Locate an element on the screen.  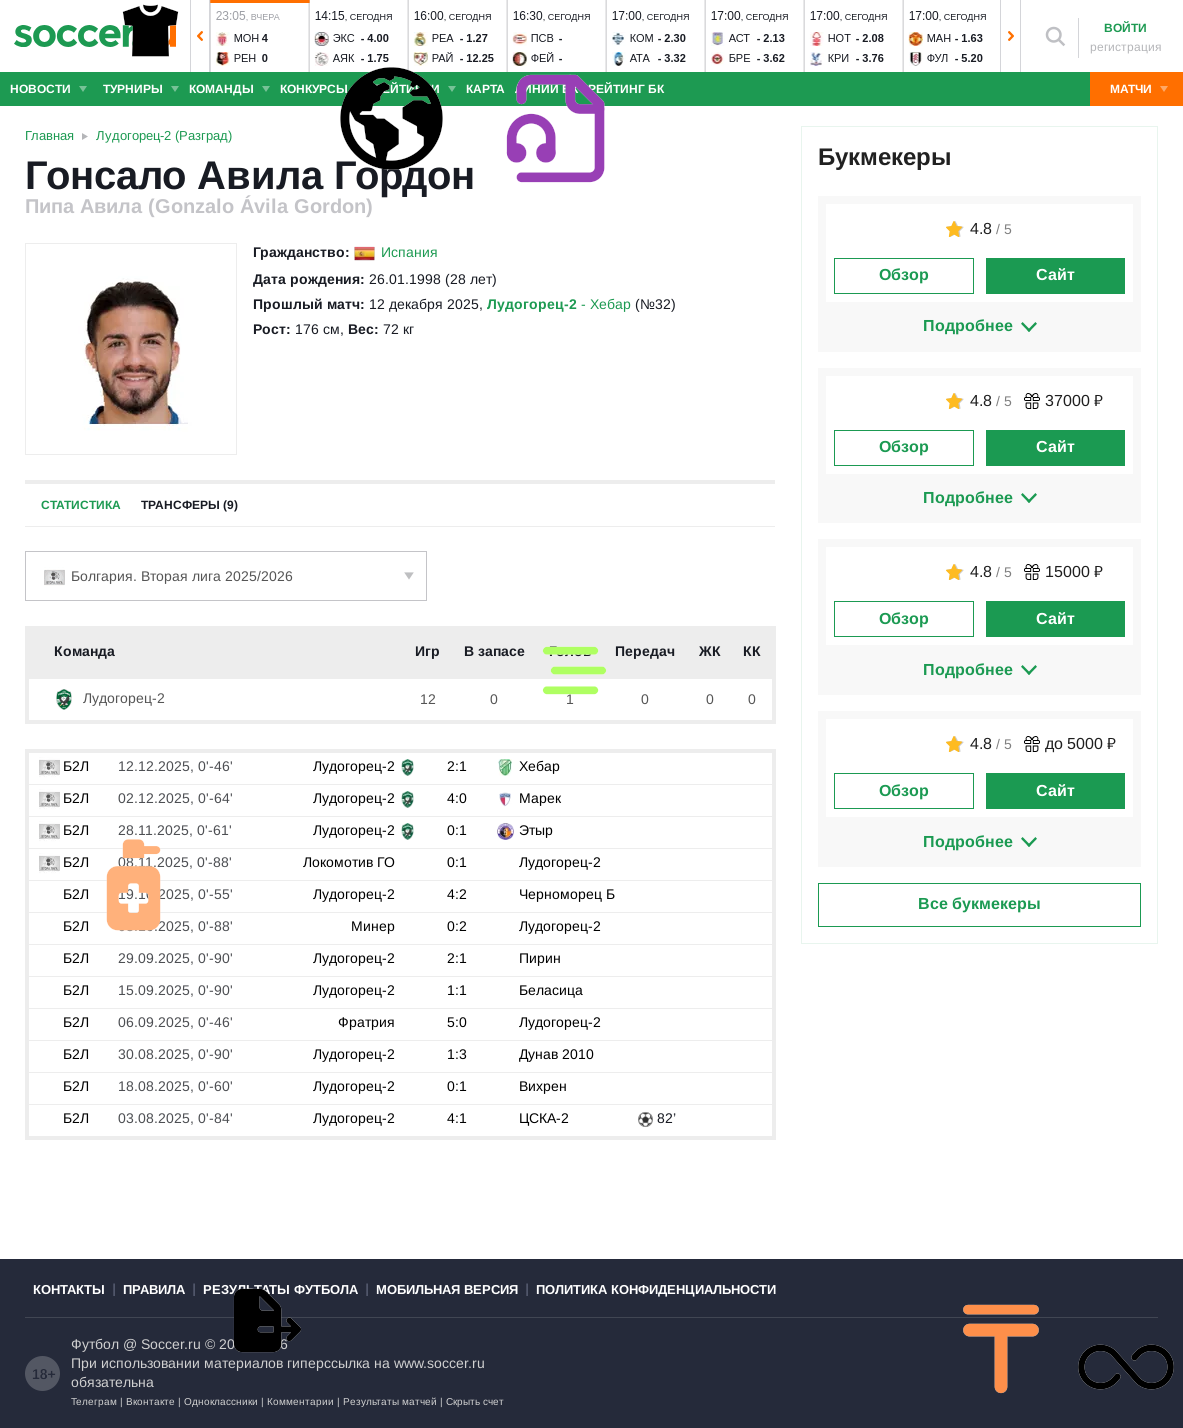
indicates unlimited or infinite content is located at coordinates (1126, 1367).